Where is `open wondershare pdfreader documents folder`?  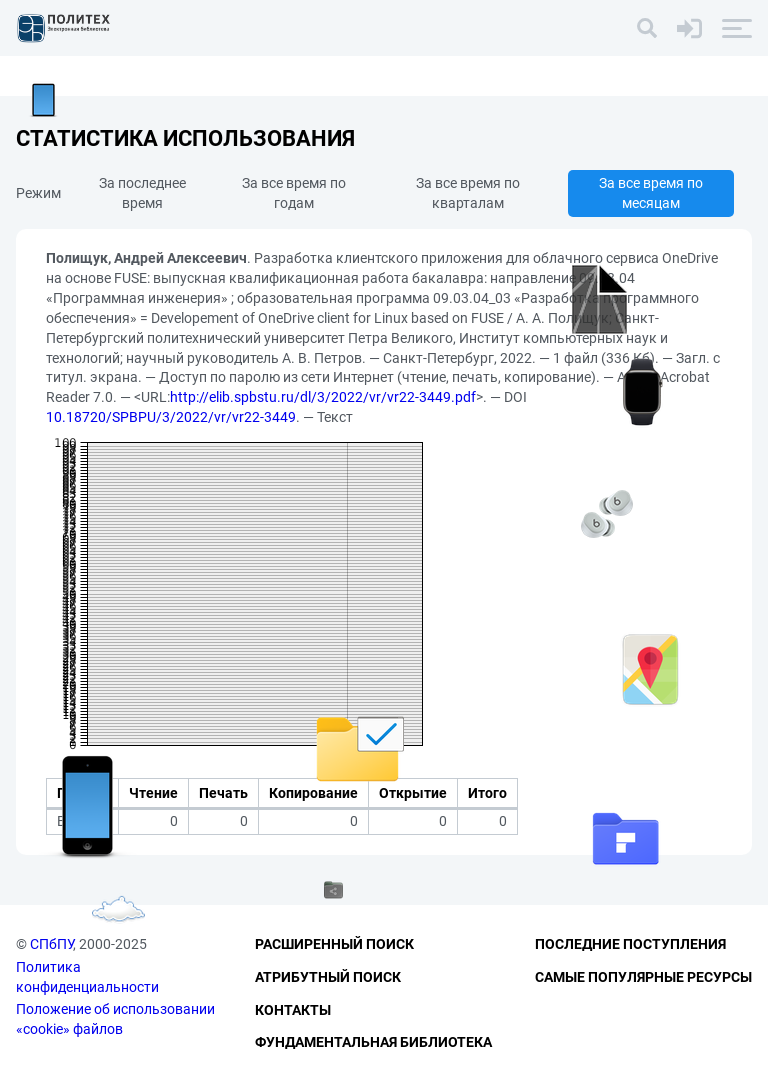 open wondershare pdfreader documents folder is located at coordinates (625, 840).